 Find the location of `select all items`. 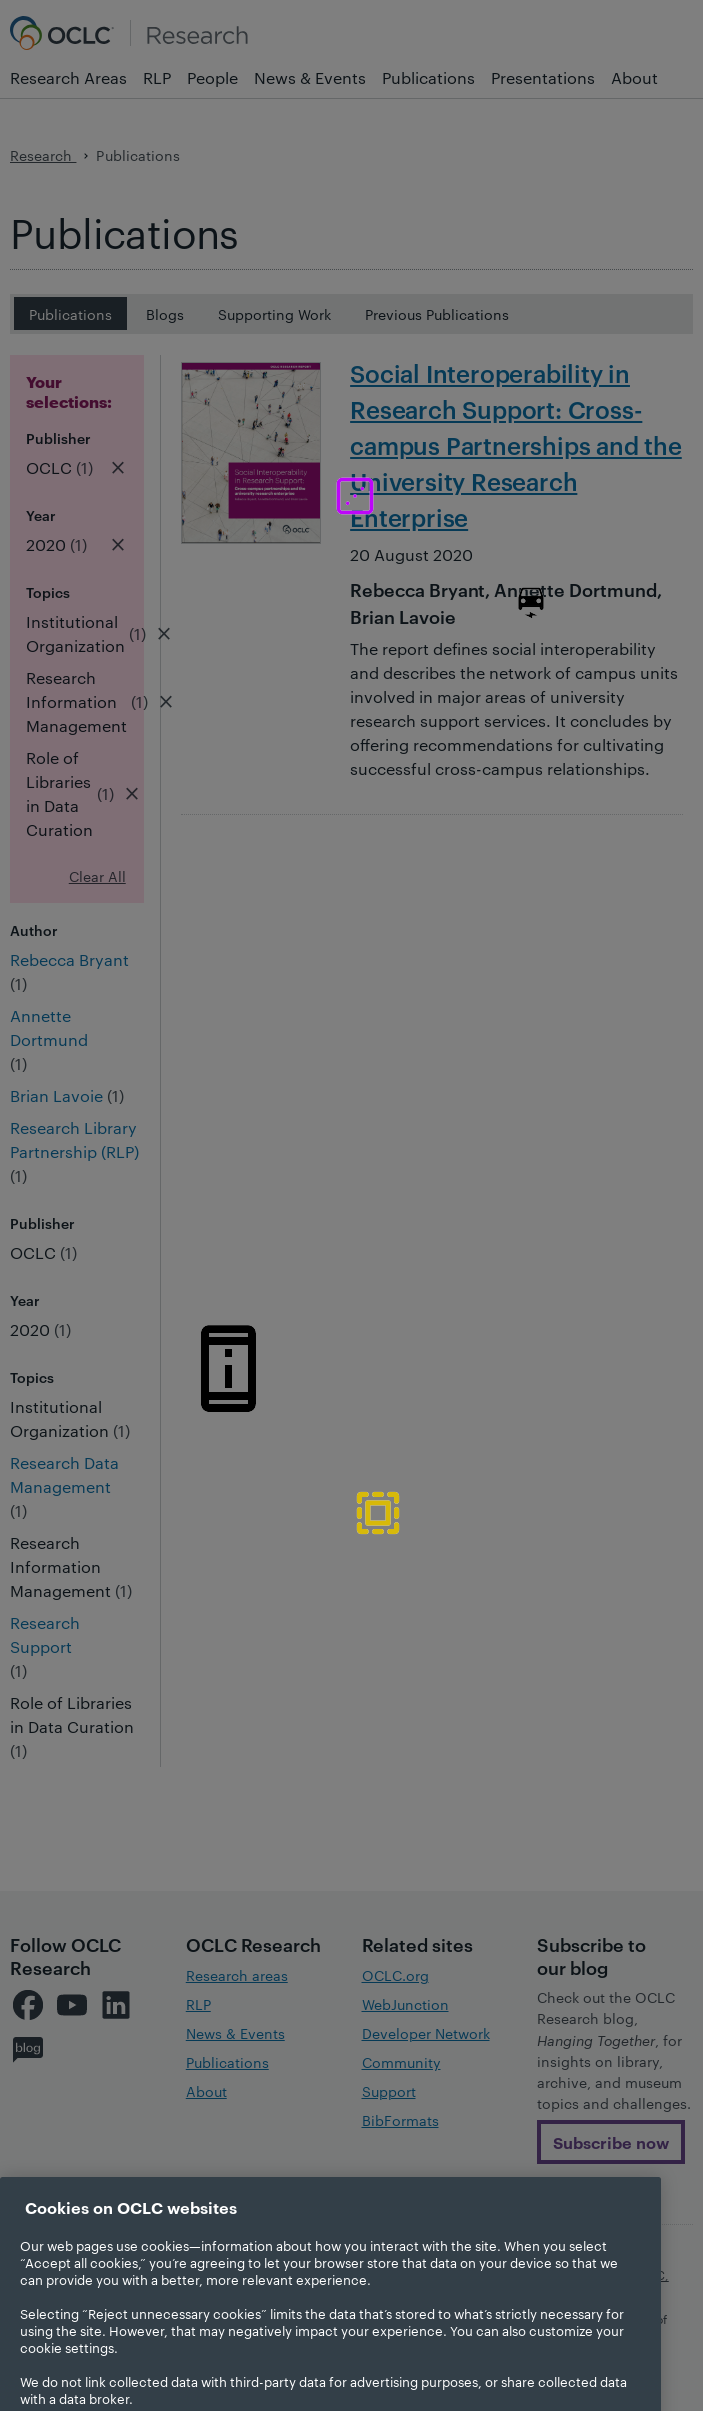

select all items is located at coordinates (378, 1513).